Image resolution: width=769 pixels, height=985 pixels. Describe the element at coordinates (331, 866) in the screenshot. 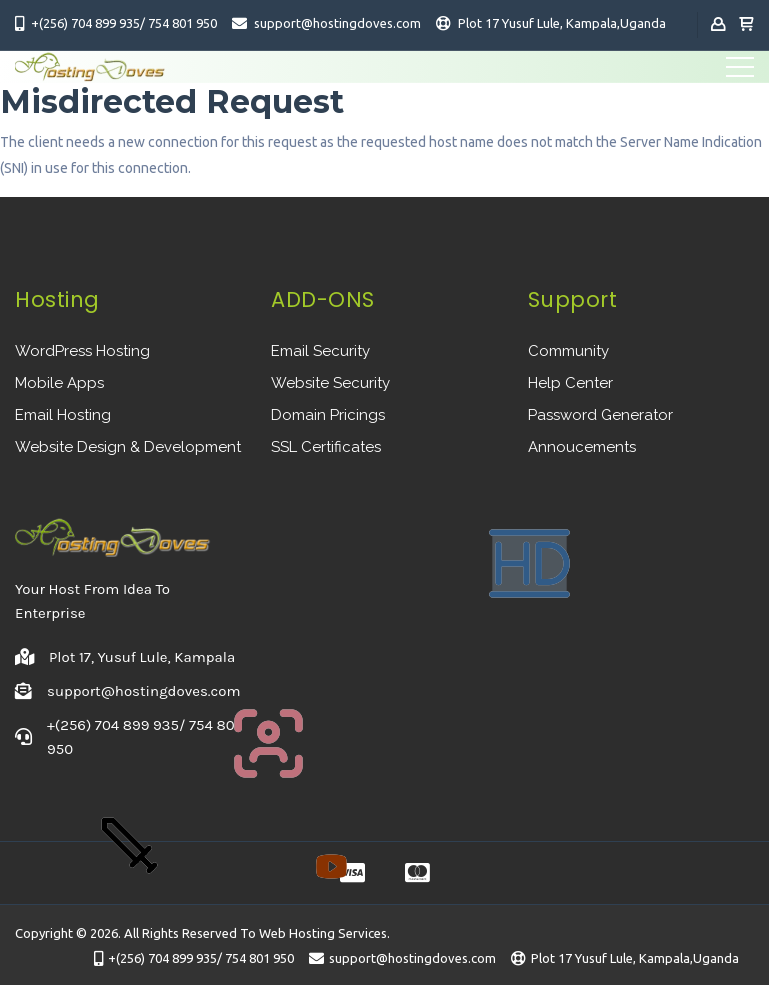

I see `open YouTube app` at that location.